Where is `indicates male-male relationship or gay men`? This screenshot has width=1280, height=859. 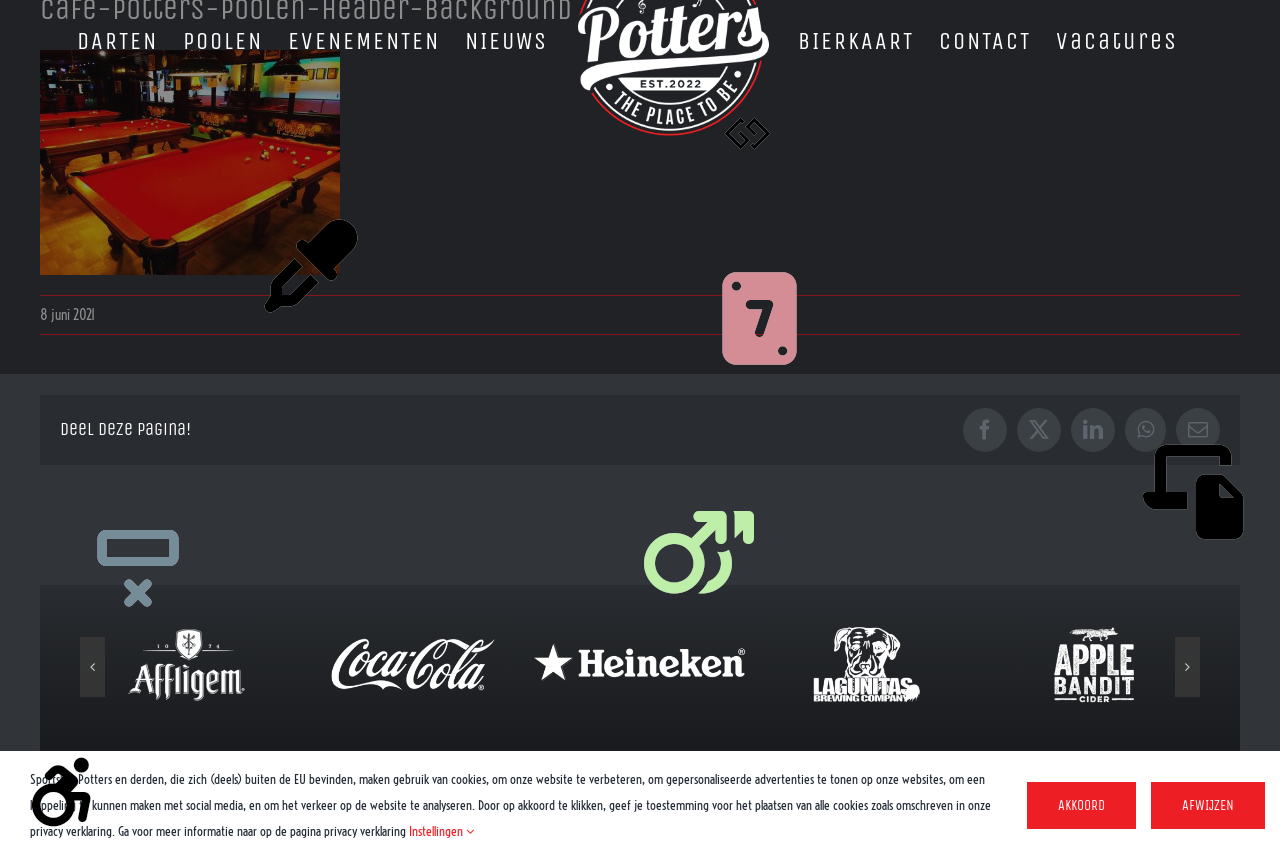 indicates male-male relationship or gay men is located at coordinates (699, 555).